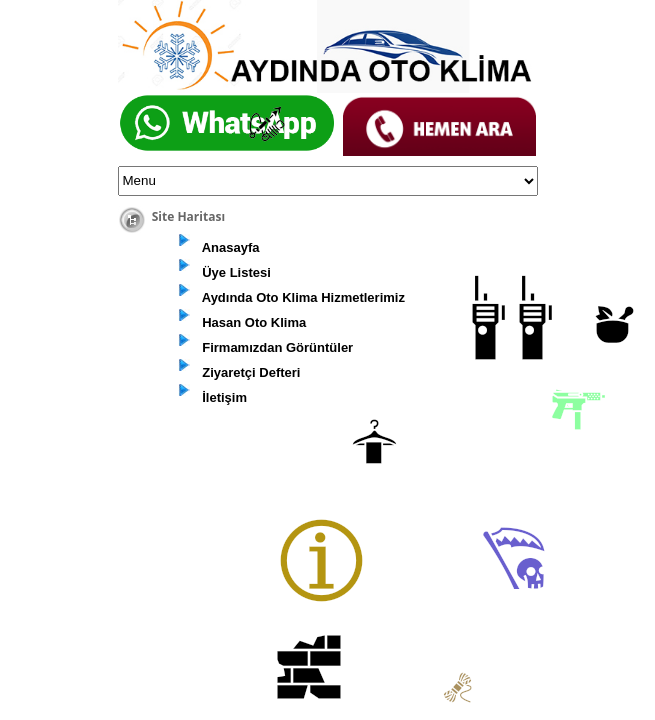  What do you see at coordinates (267, 124) in the screenshot?
I see `select rope dart weapon in game inventory` at bounding box center [267, 124].